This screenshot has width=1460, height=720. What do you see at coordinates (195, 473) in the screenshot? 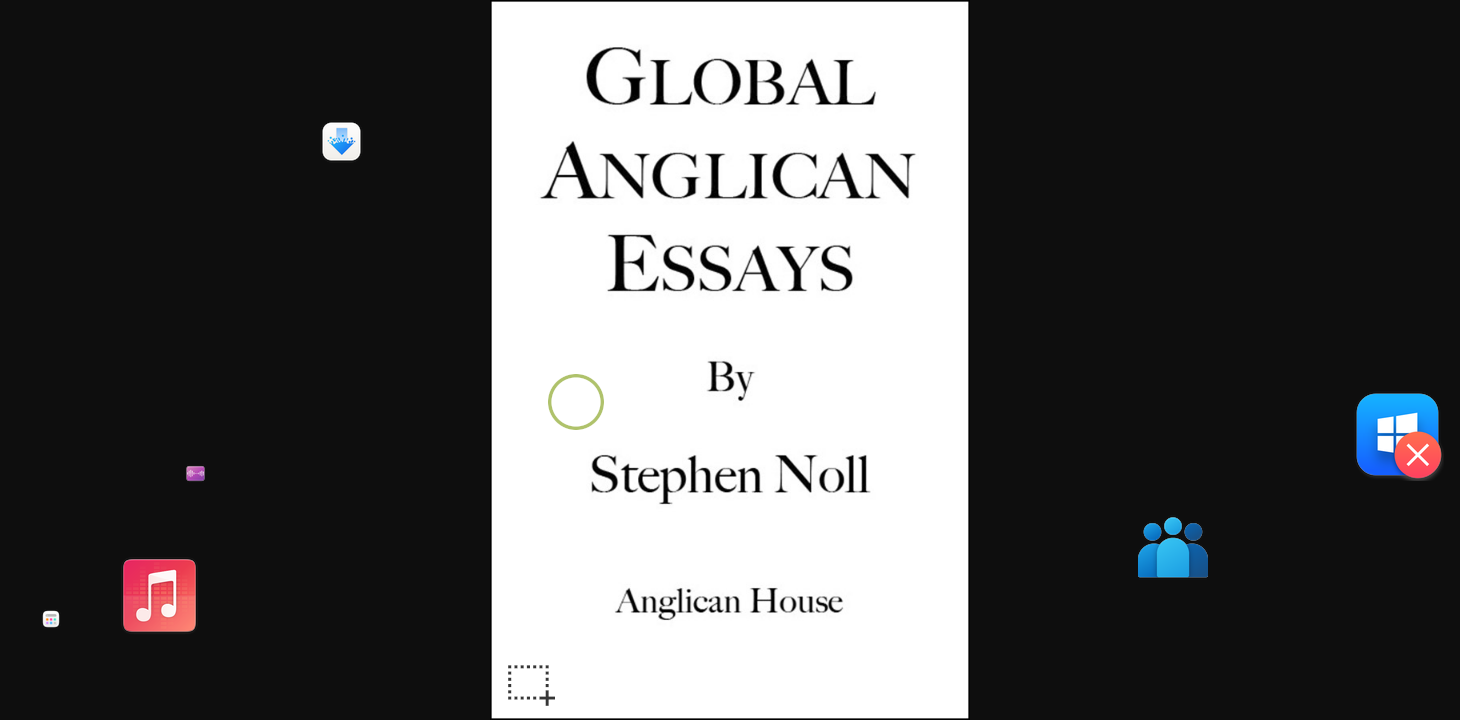
I see `open the audio recorder app` at bounding box center [195, 473].